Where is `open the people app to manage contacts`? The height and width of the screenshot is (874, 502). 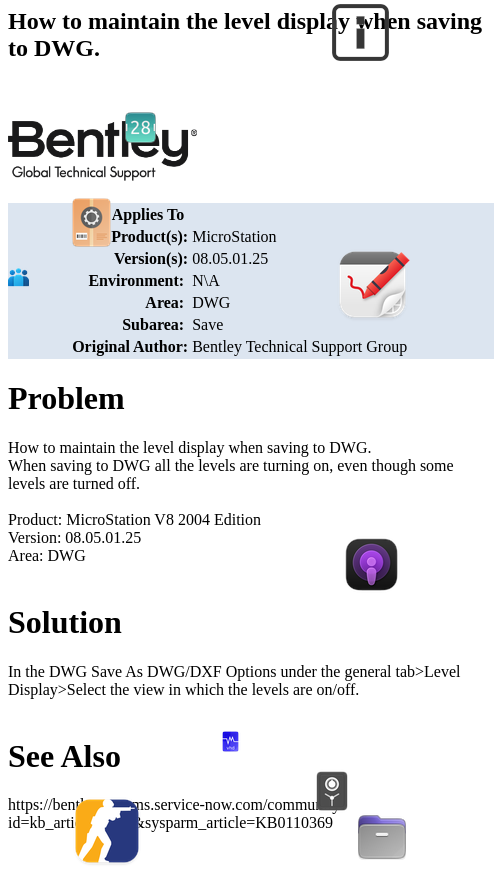
open the people app to manage contacts is located at coordinates (18, 276).